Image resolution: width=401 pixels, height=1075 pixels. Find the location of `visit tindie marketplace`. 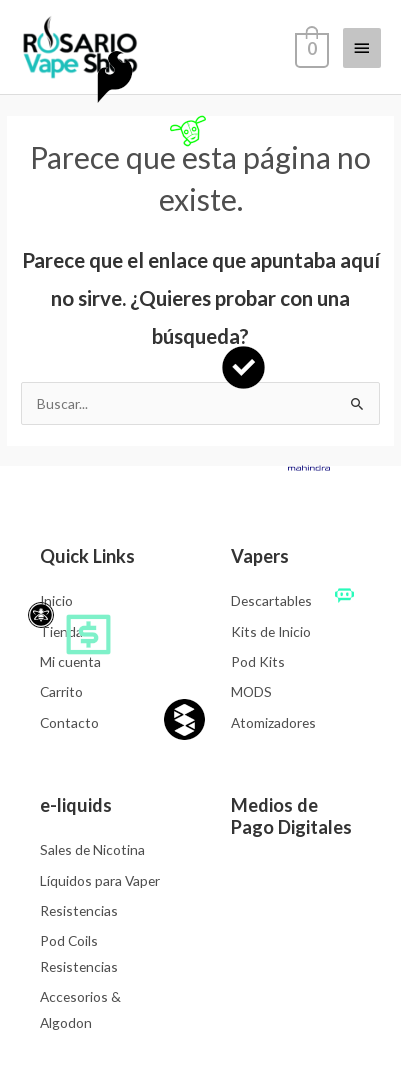

visit tindie marketplace is located at coordinates (188, 131).